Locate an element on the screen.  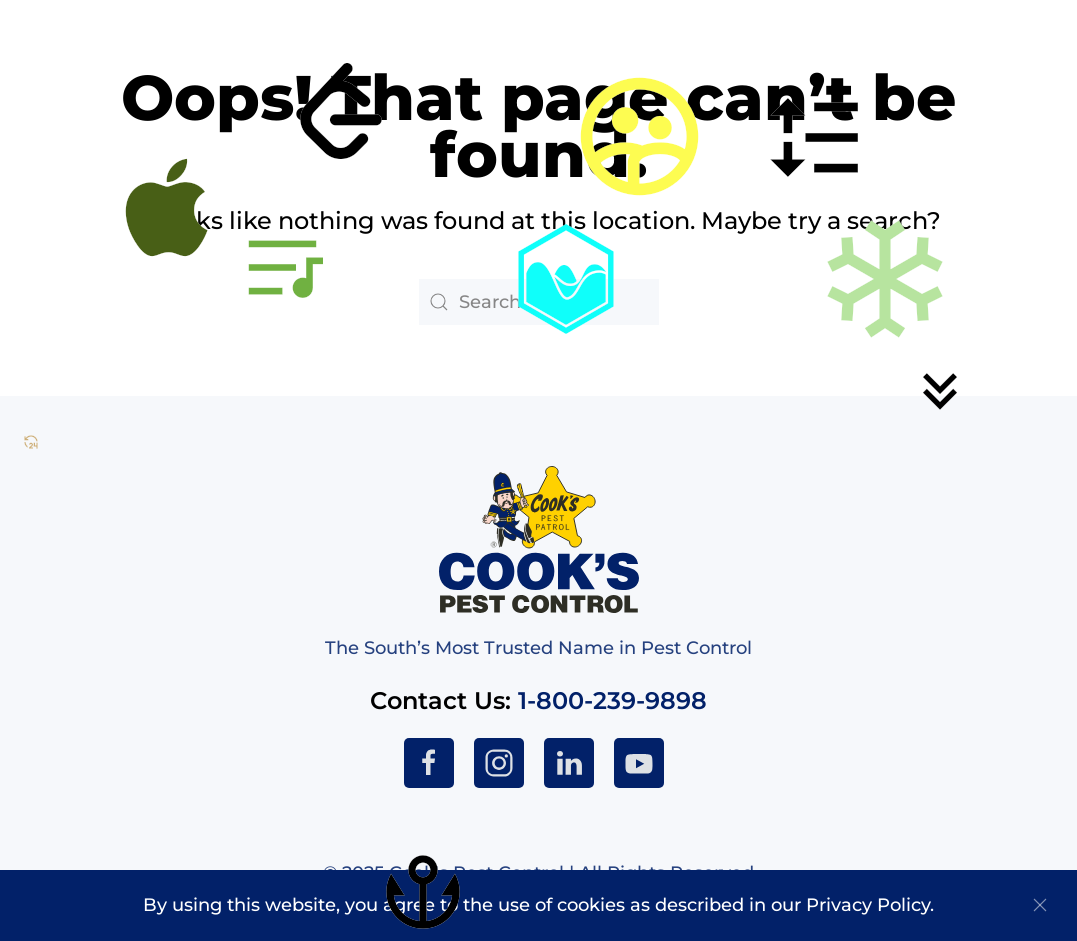
scroll down to see more content is located at coordinates (940, 390).